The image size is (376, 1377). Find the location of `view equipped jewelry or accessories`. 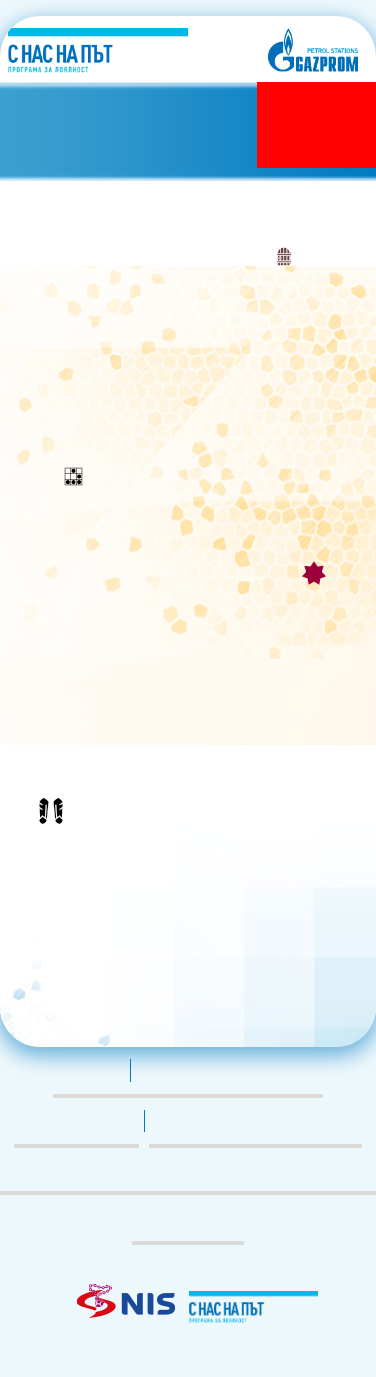

view equipped jewelry or accessories is located at coordinates (100, 1295).